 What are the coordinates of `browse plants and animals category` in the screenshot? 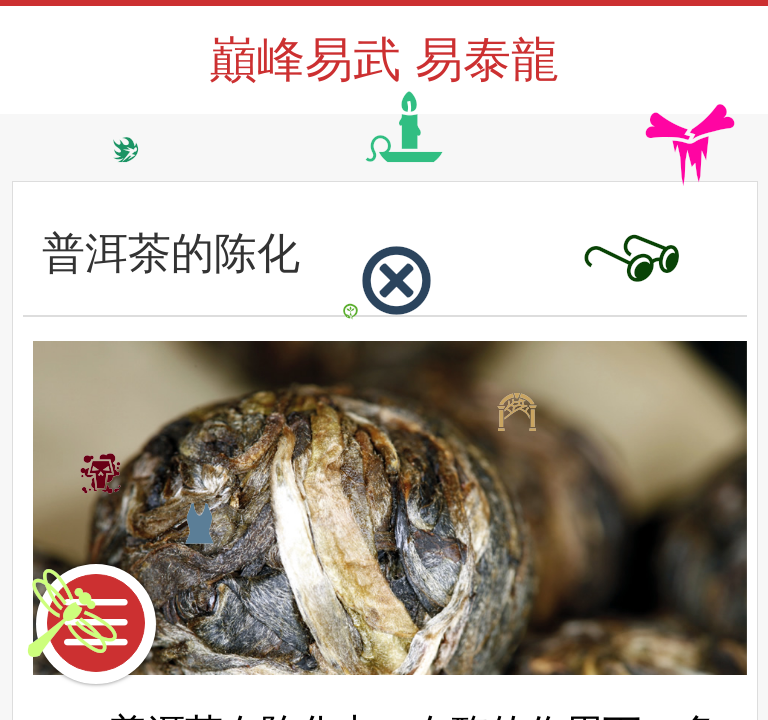 It's located at (350, 311).